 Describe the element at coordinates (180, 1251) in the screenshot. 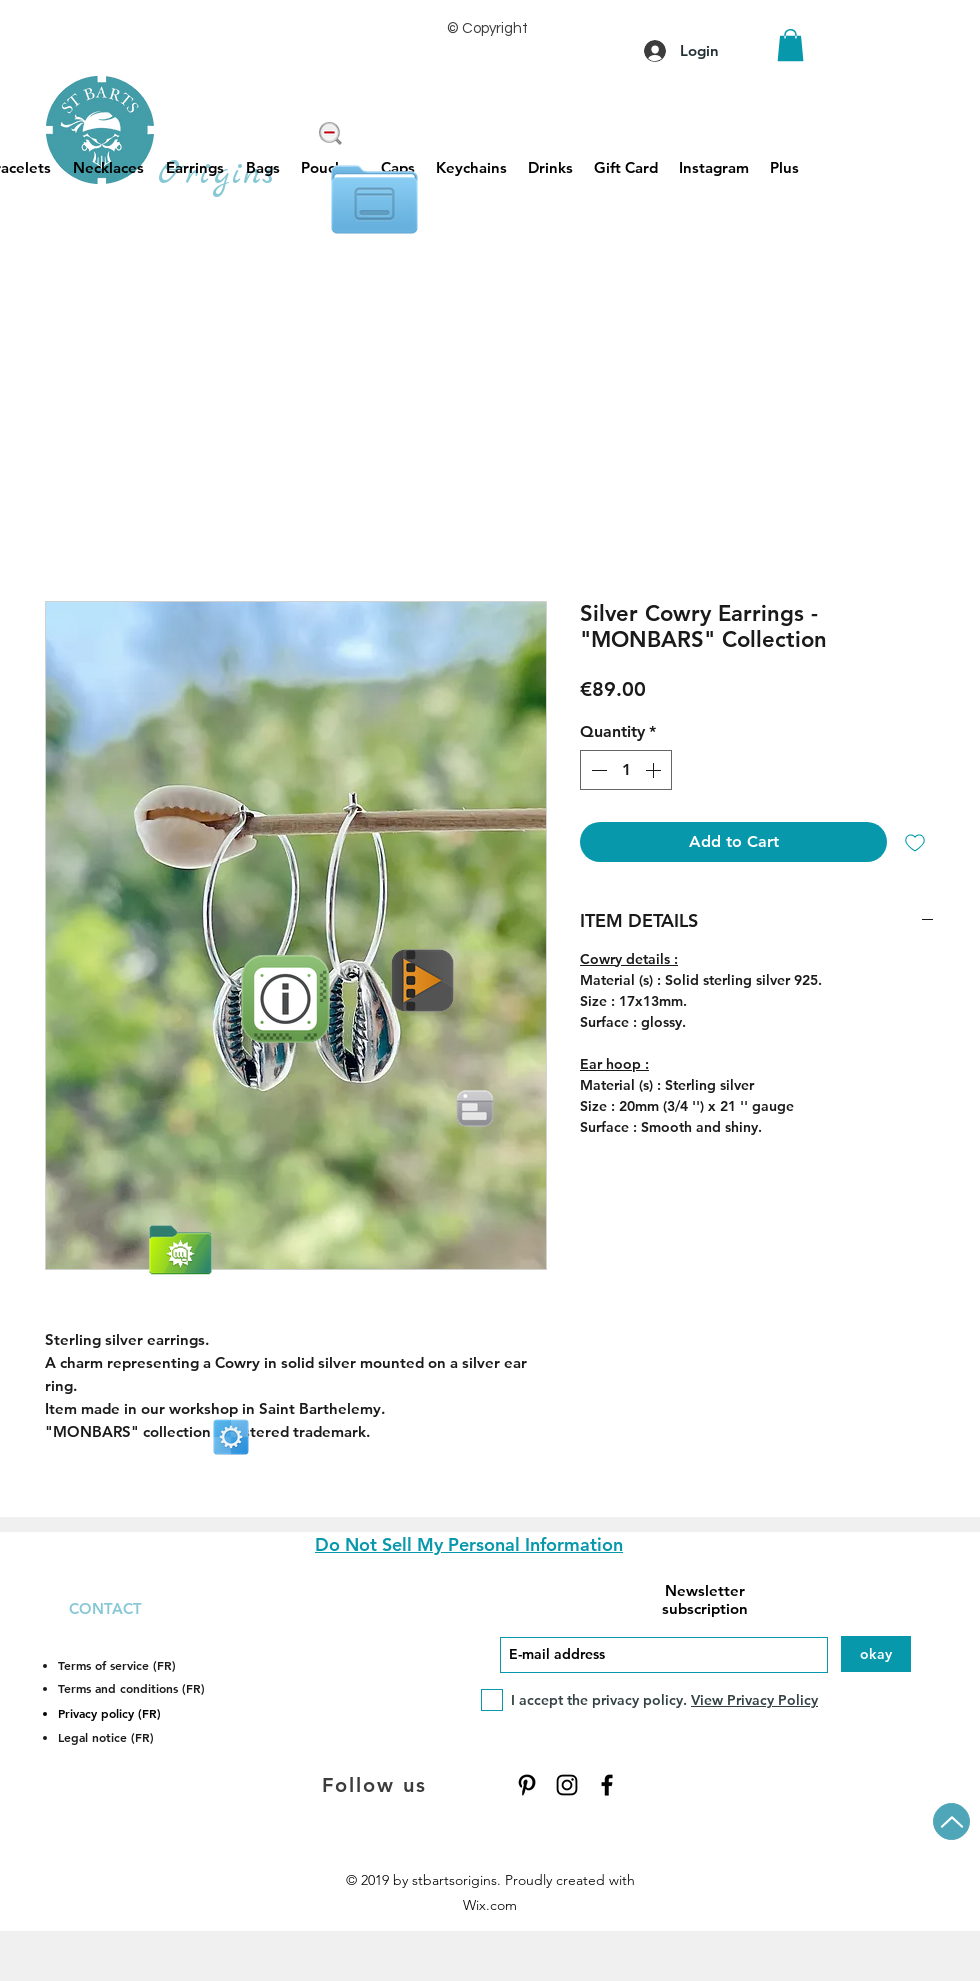

I see `open gamejolt games folder` at that location.